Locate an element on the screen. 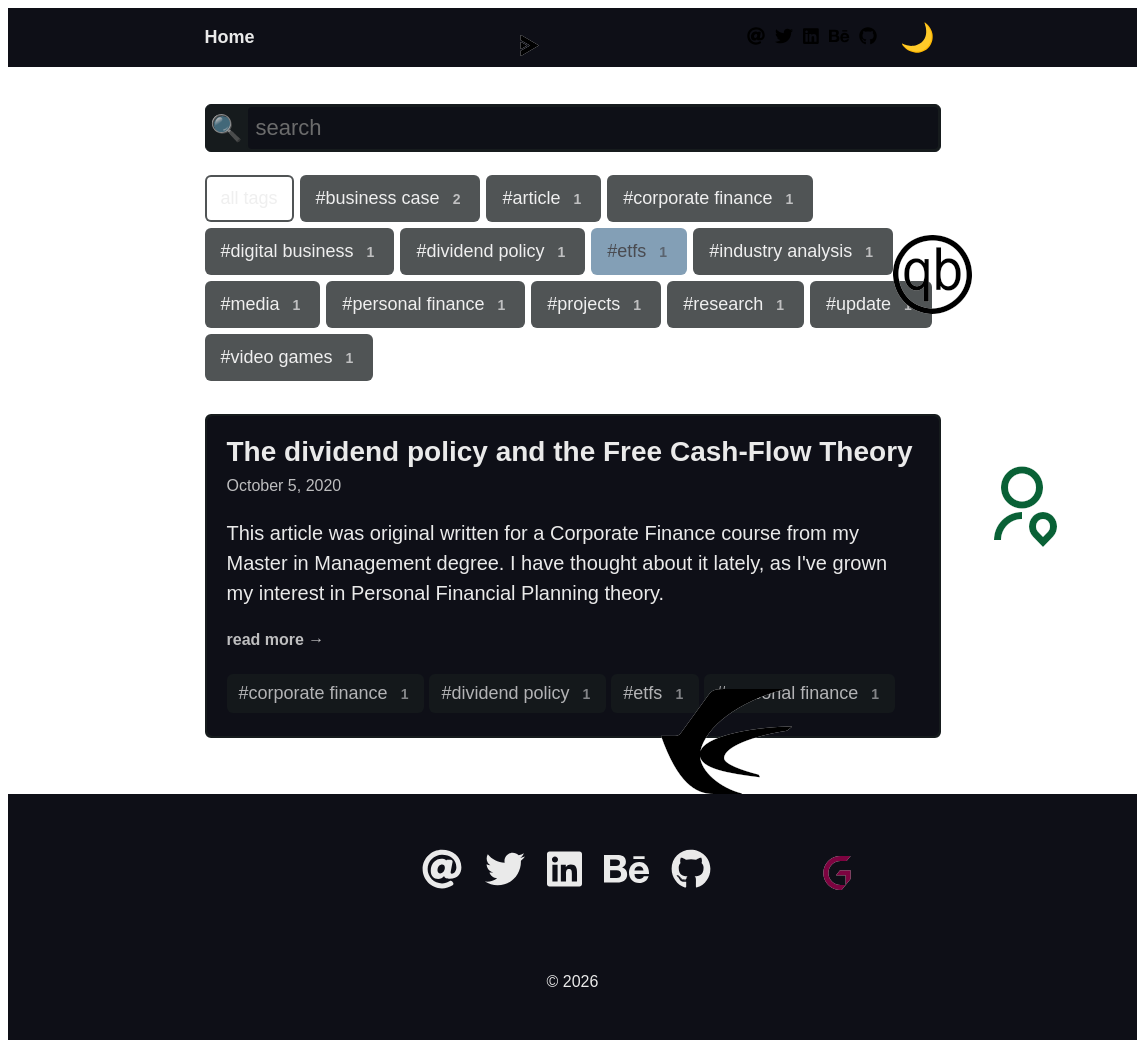 The width and height of the screenshot is (1145, 1048). open the LibreTube app is located at coordinates (529, 45).